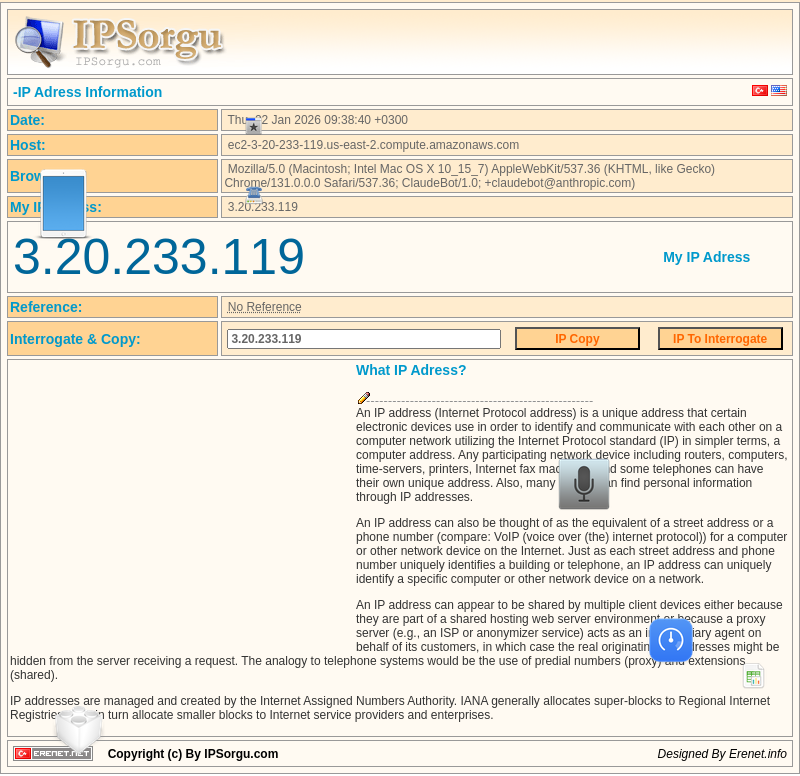  What do you see at coordinates (254, 126) in the screenshot?
I see `access favorited items in your media library` at bounding box center [254, 126].